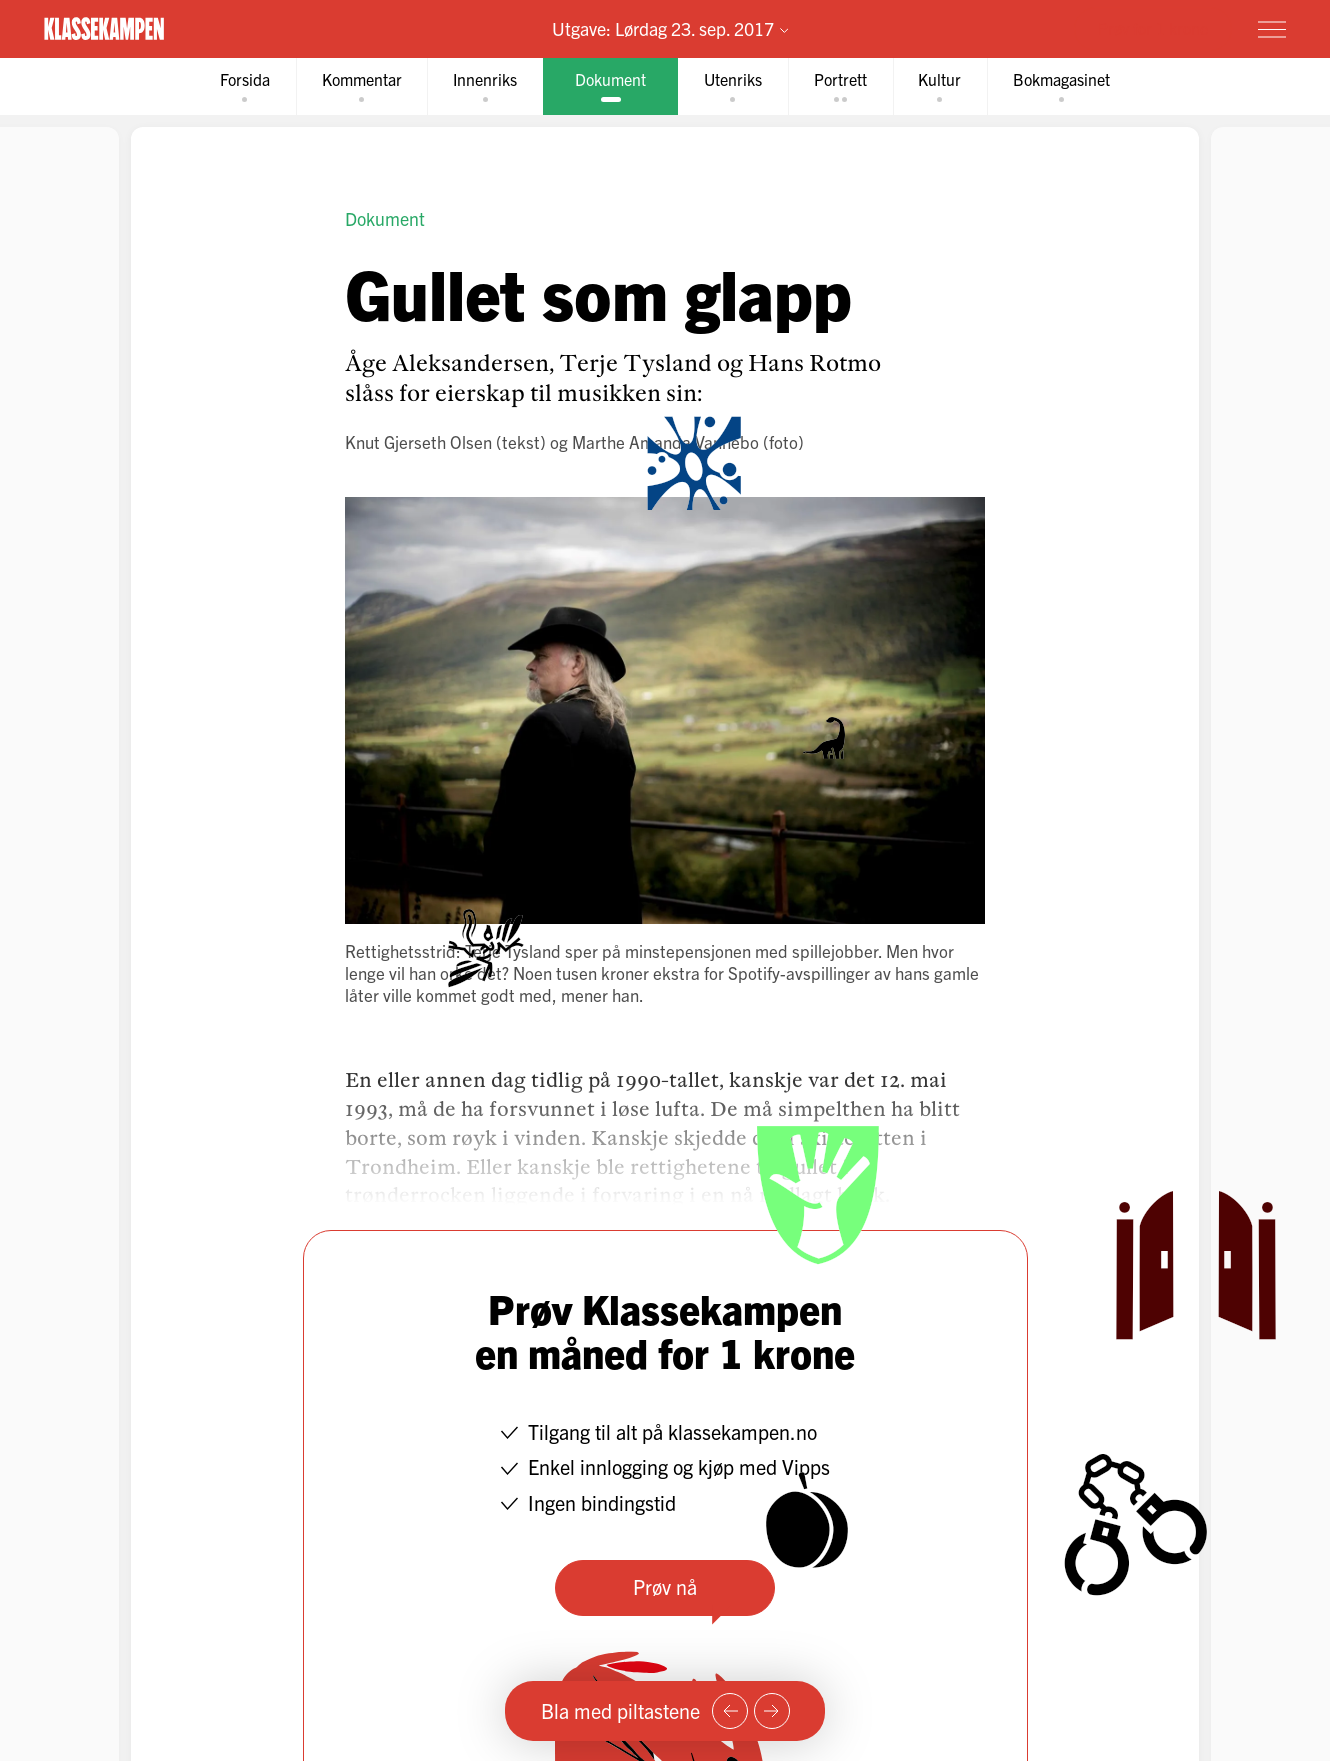 The image size is (1330, 1761). What do you see at coordinates (824, 738) in the screenshot?
I see `dinosaur category or prehistoric theme indicator` at bounding box center [824, 738].